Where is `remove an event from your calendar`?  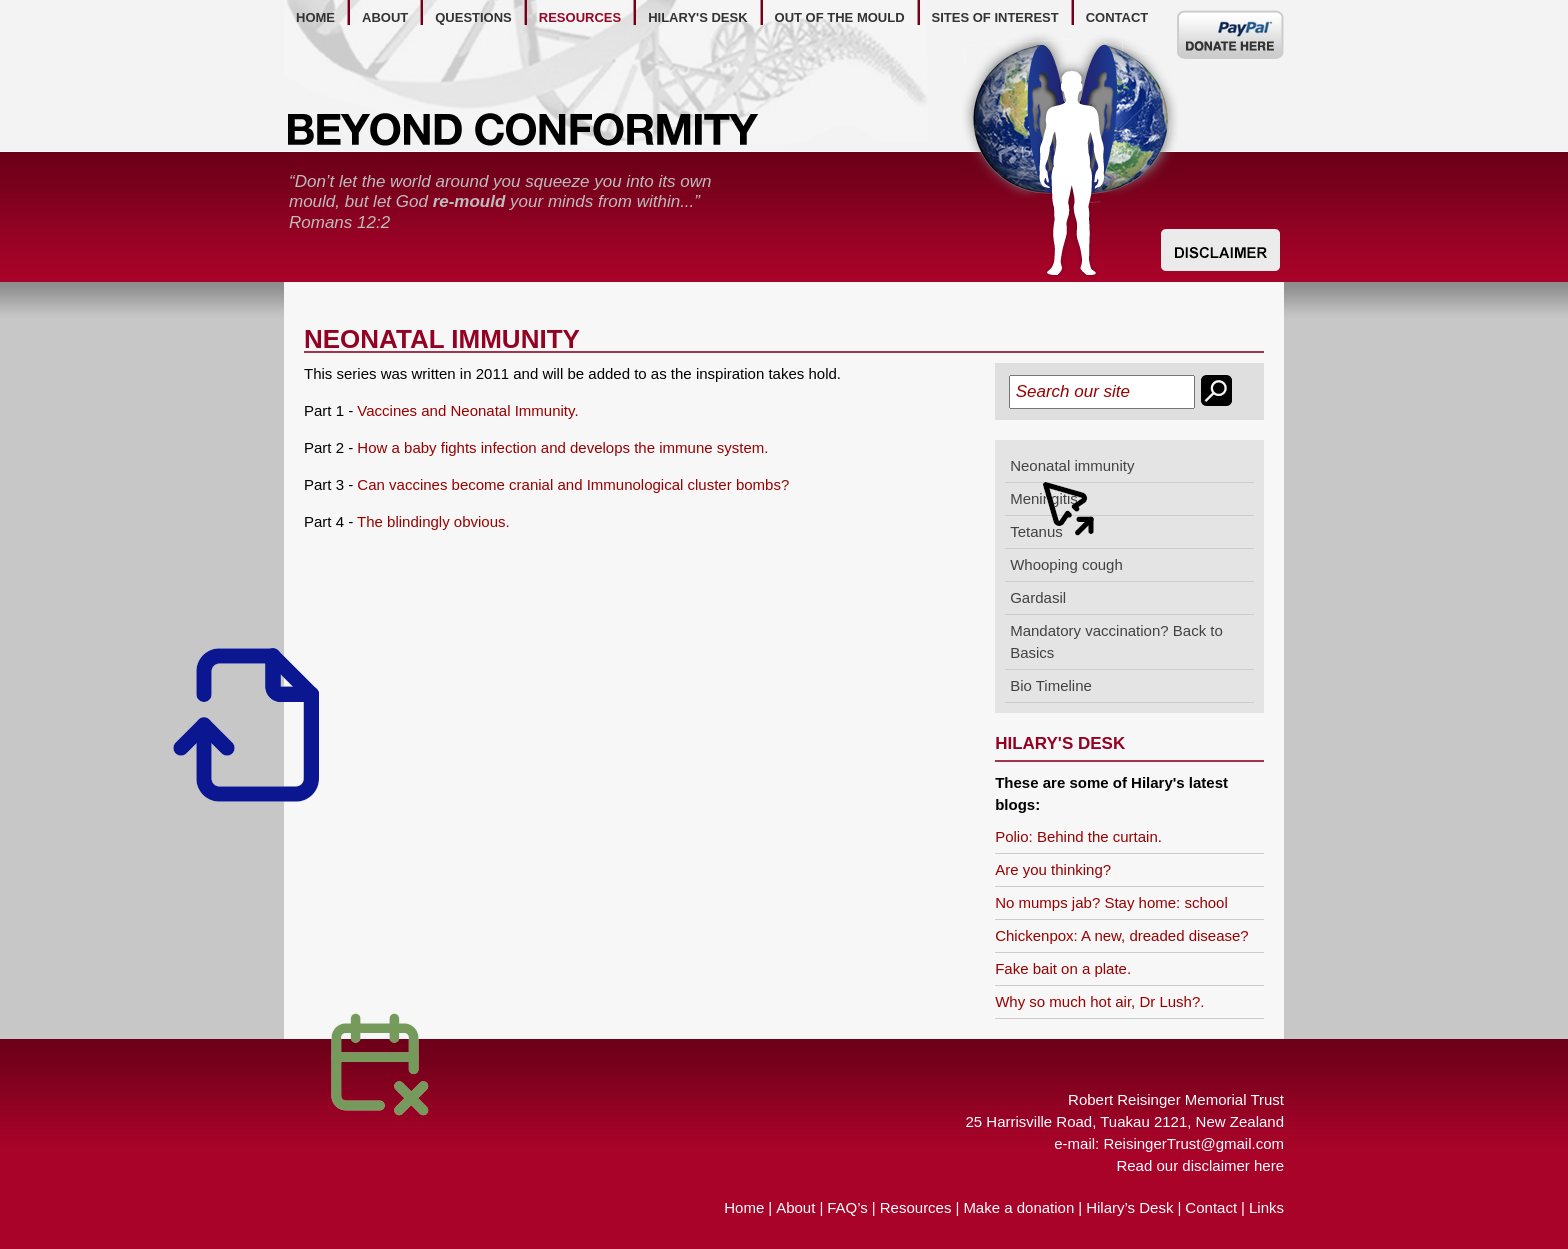
remove an event from your calendar is located at coordinates (375, 1062).